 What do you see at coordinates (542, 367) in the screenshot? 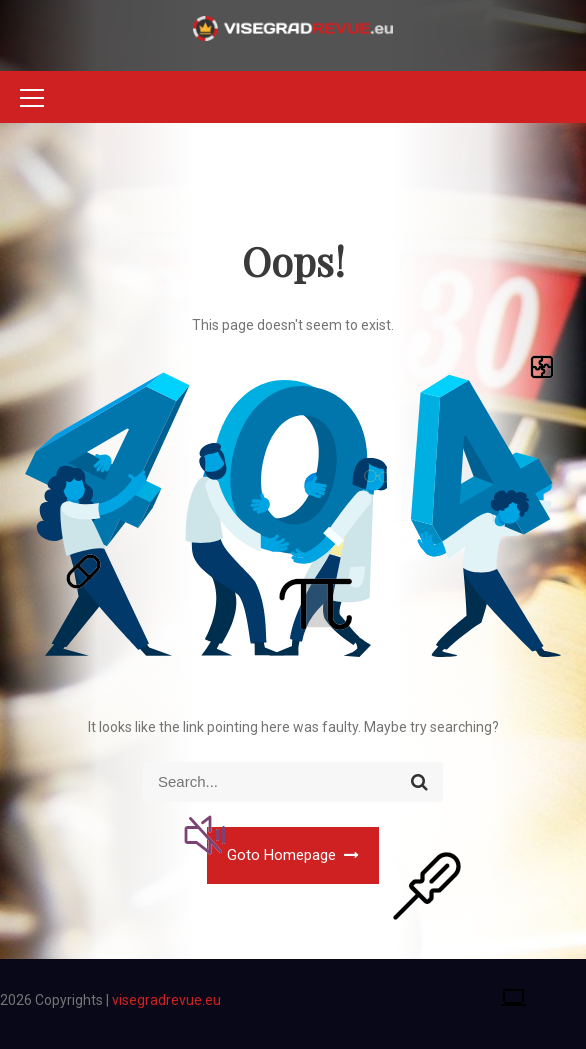
I see `access extensions or plugins` at bounding box center [542, 367].